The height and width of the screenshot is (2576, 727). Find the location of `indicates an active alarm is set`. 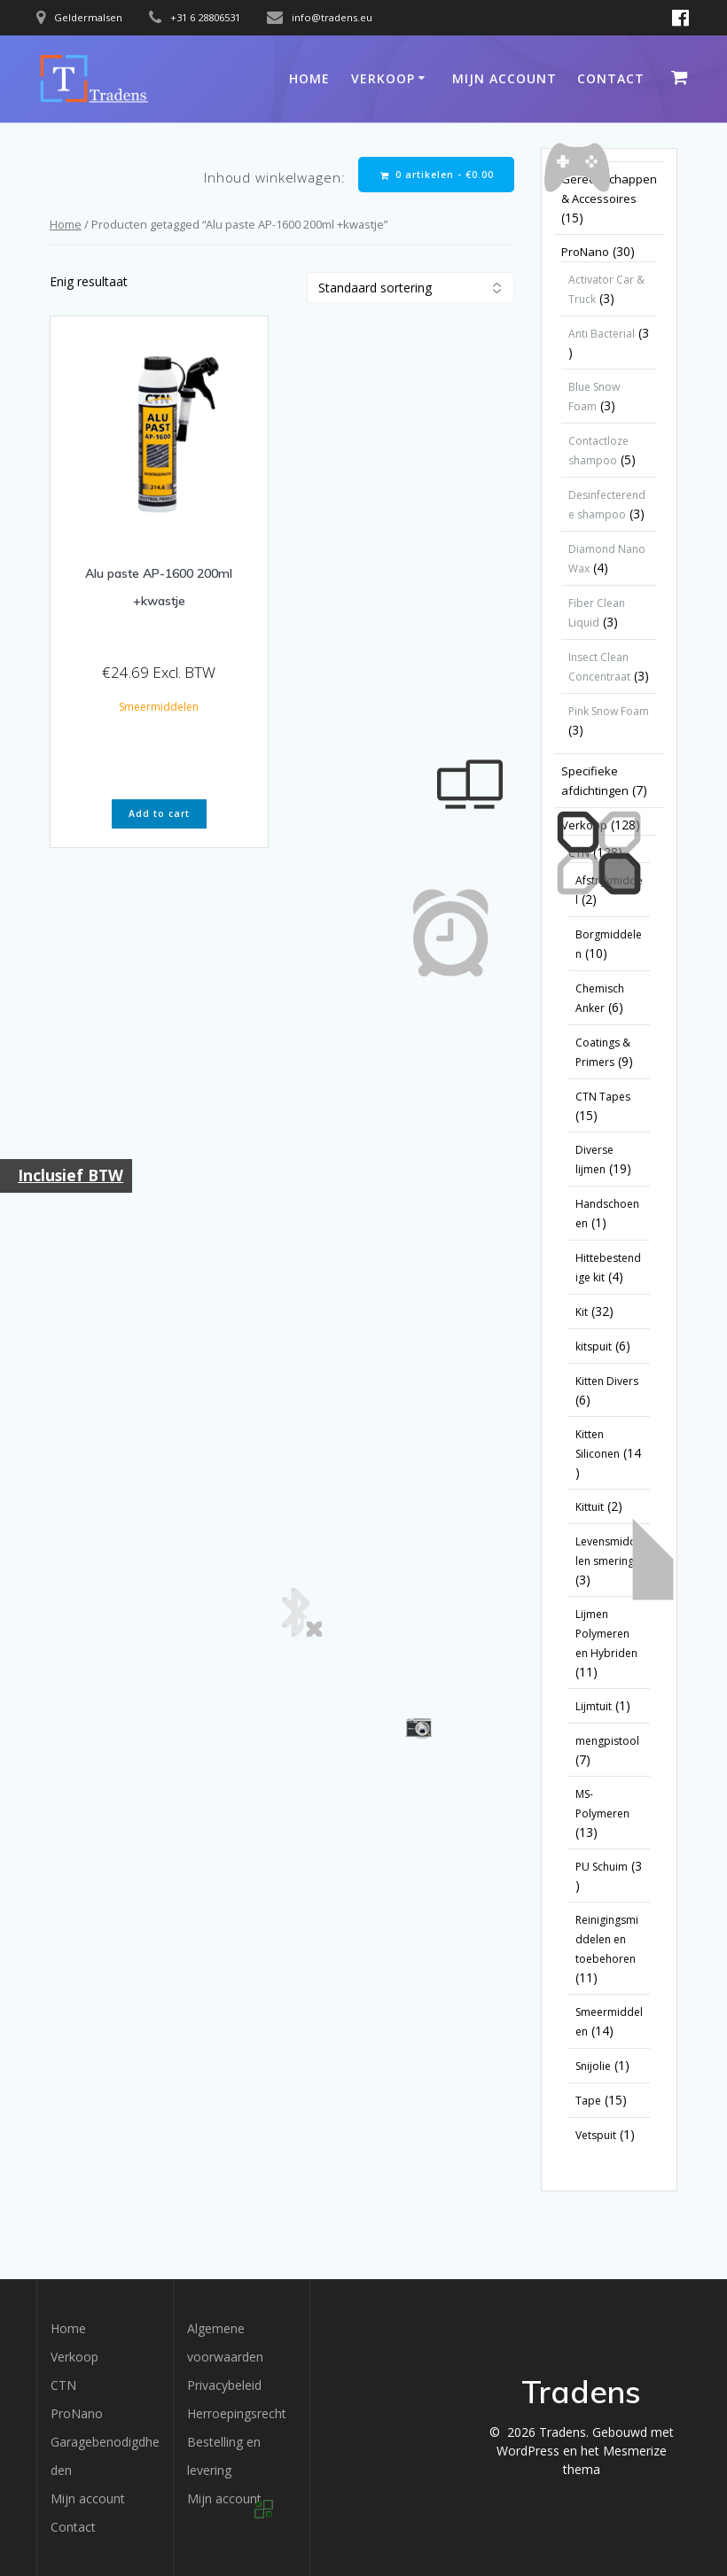

indicates an active alarm is set is located at coordinates (453, 930).